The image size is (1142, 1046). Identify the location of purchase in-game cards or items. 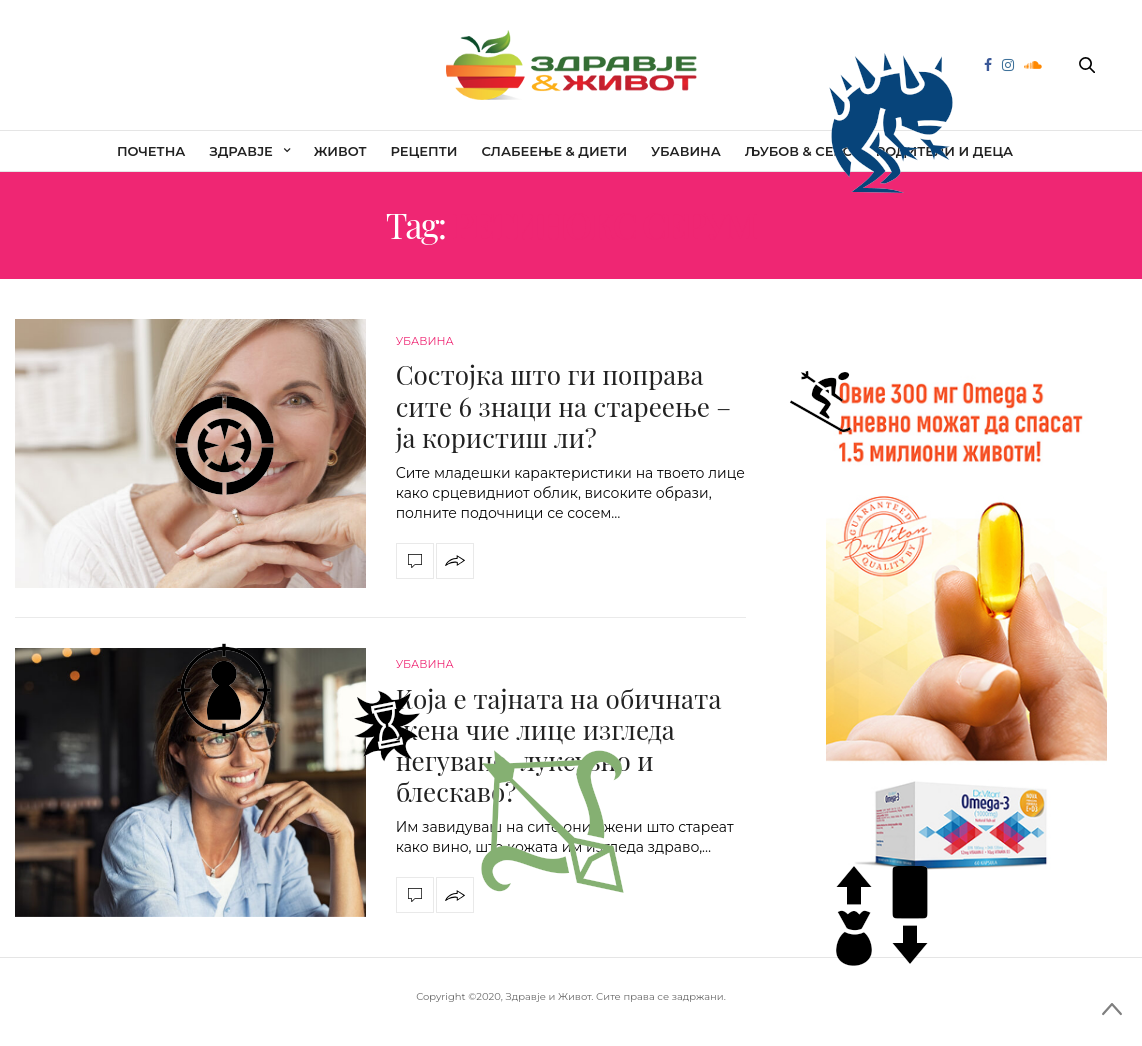
(882, 915).